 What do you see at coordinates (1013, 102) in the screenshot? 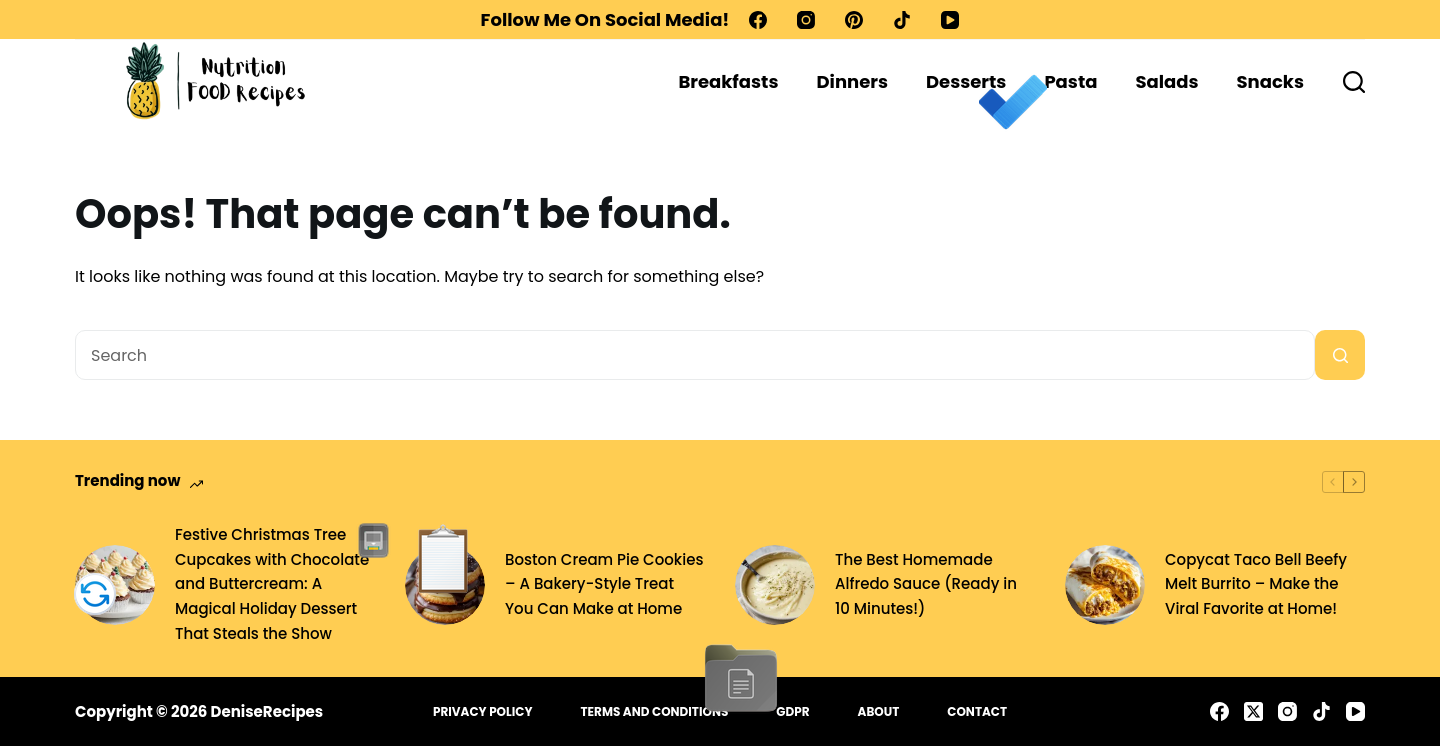
I see `open the tasks app` at bounding box center [1013, 102].